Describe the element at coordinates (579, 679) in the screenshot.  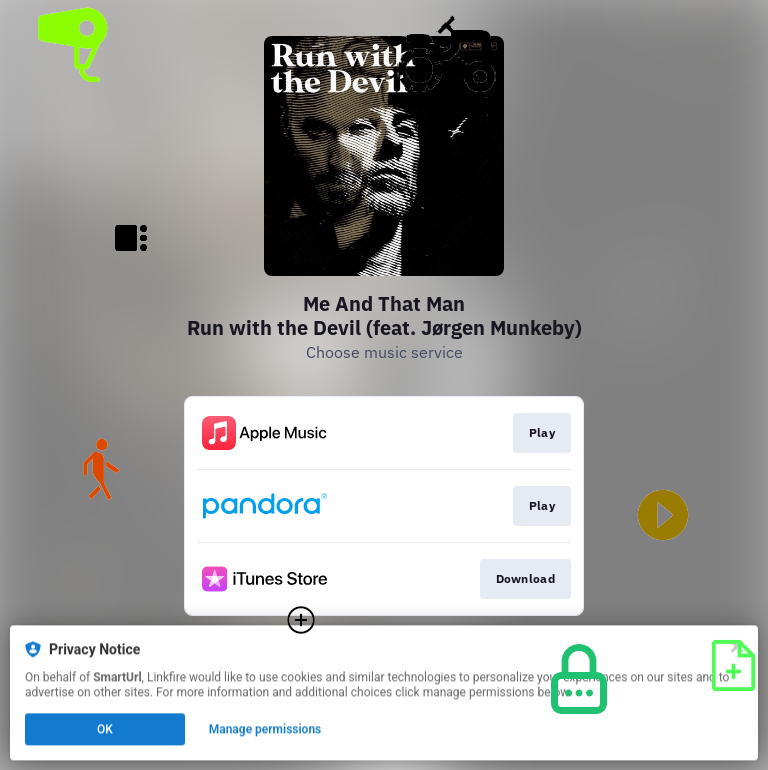
I see `enter password to unlock` at that location.